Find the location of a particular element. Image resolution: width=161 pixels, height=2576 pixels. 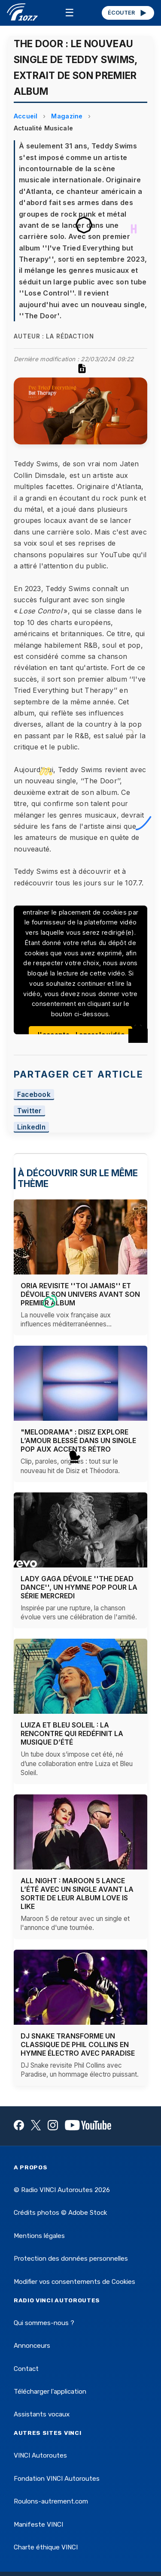

open weibo app is located at coordinates (50, 1302).